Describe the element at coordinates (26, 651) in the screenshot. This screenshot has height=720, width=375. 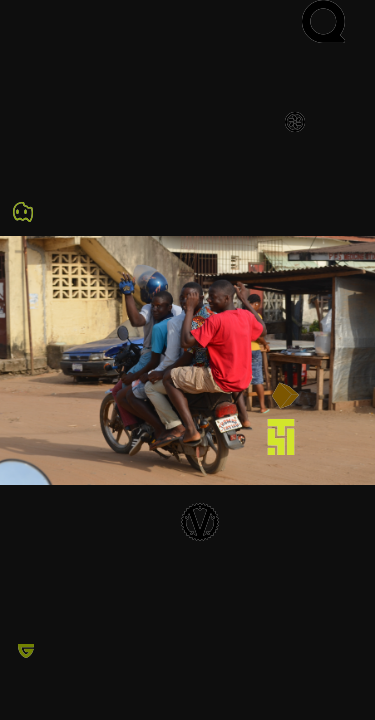
I see `open the Guilded app` at that location.